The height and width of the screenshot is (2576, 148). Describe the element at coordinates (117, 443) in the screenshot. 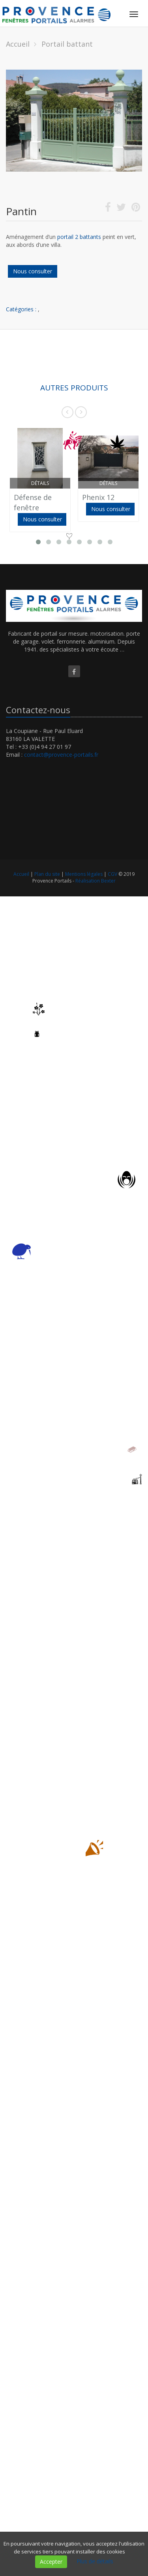

I see `browse hemp or cannabis-related products` at that location.